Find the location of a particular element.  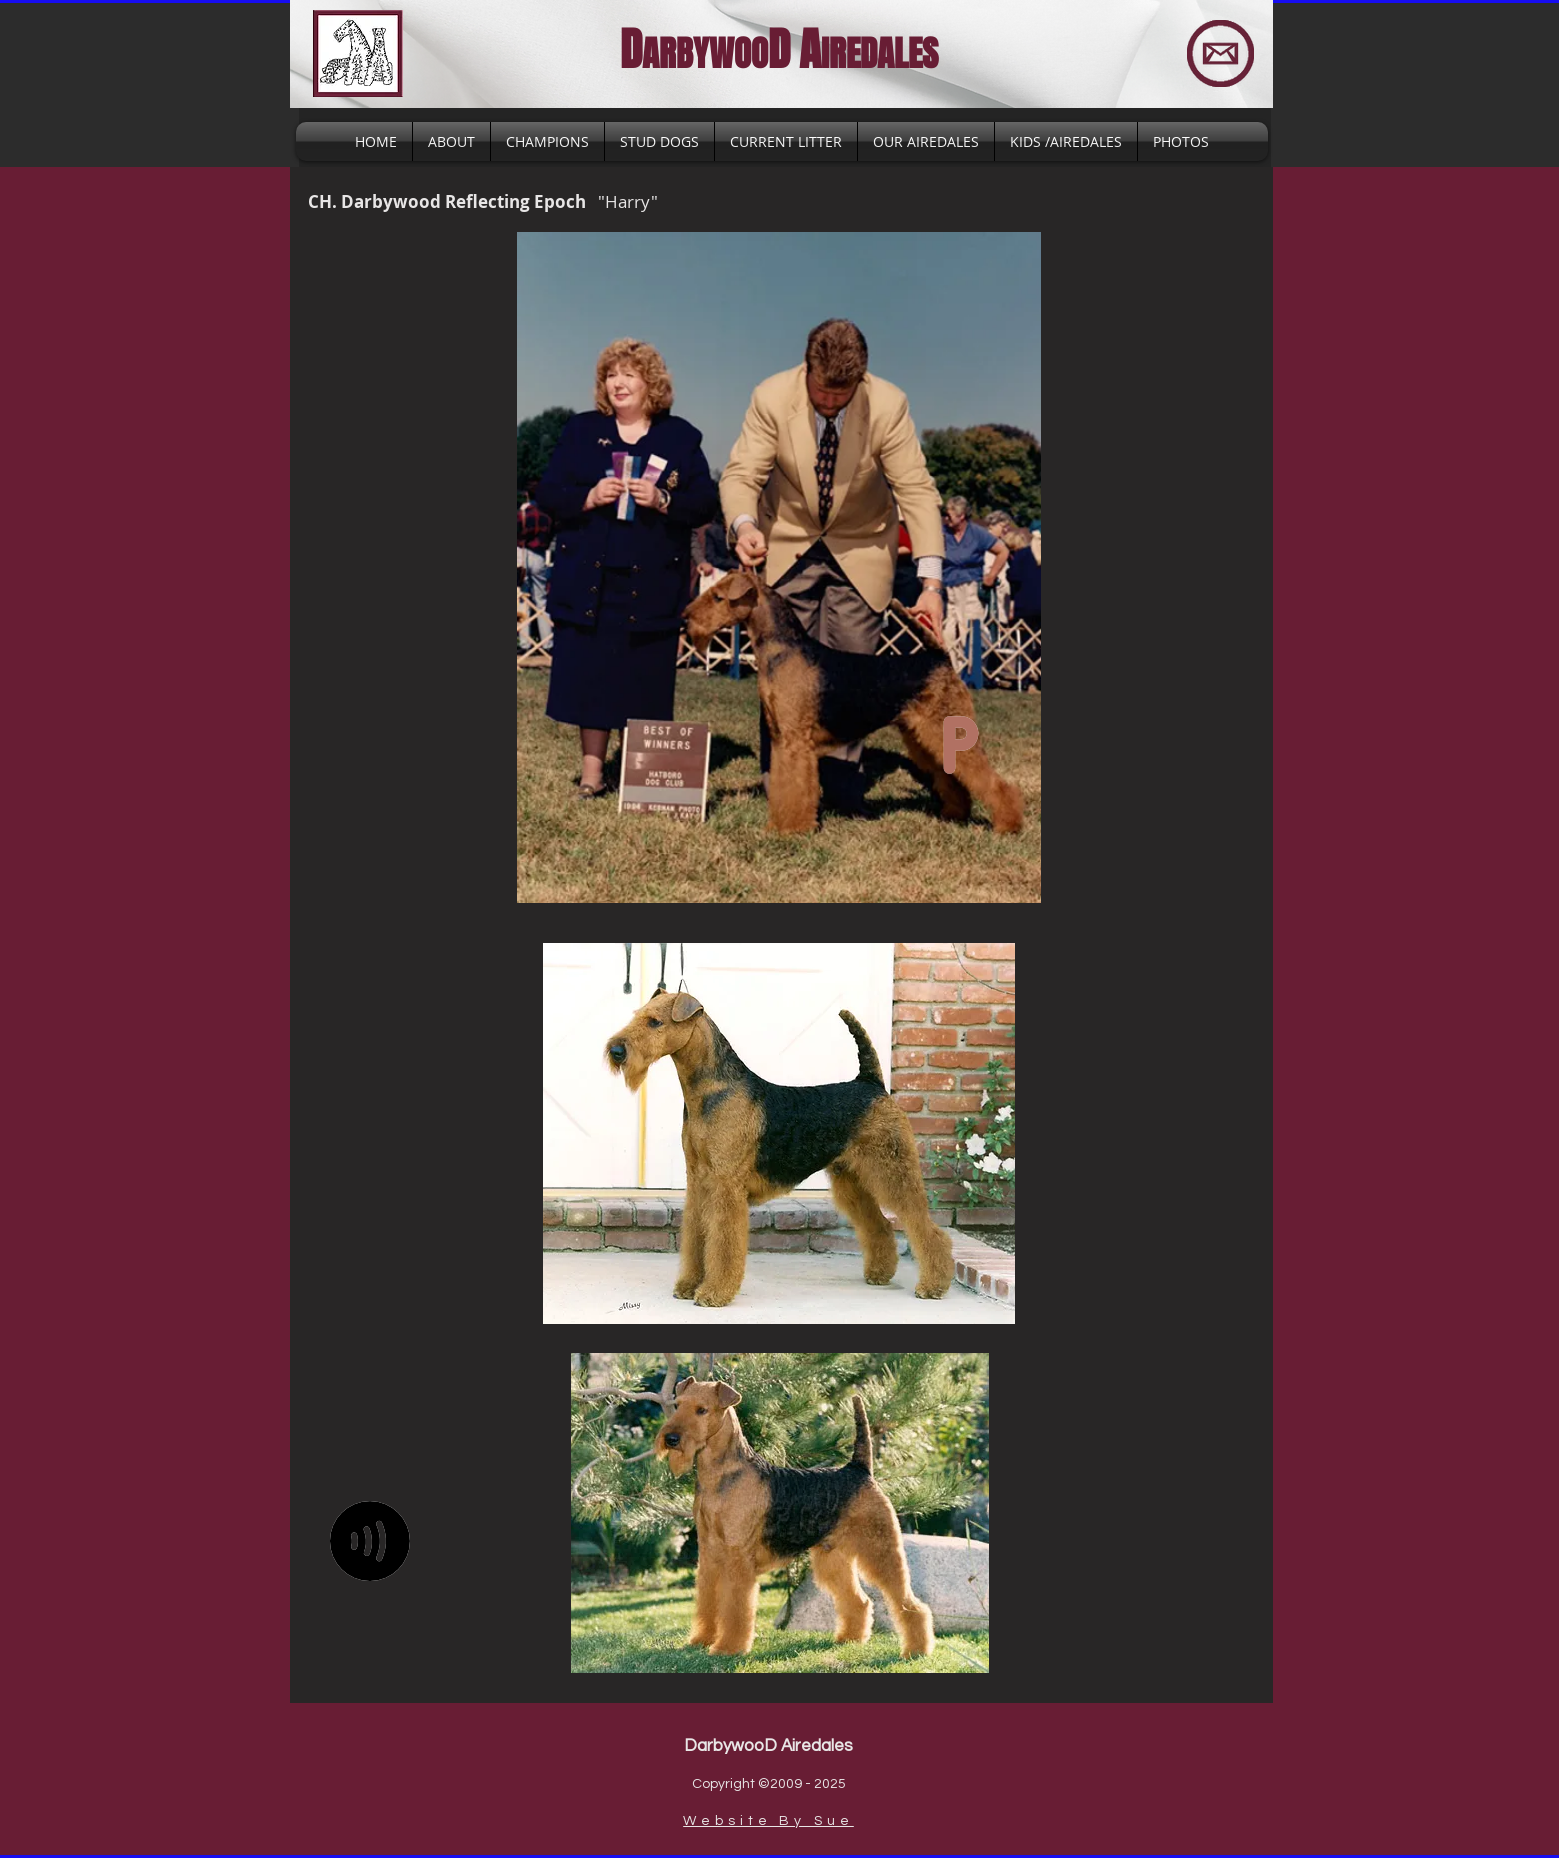

tap to pay with contactless payment is located at coordinates (370, 1541).